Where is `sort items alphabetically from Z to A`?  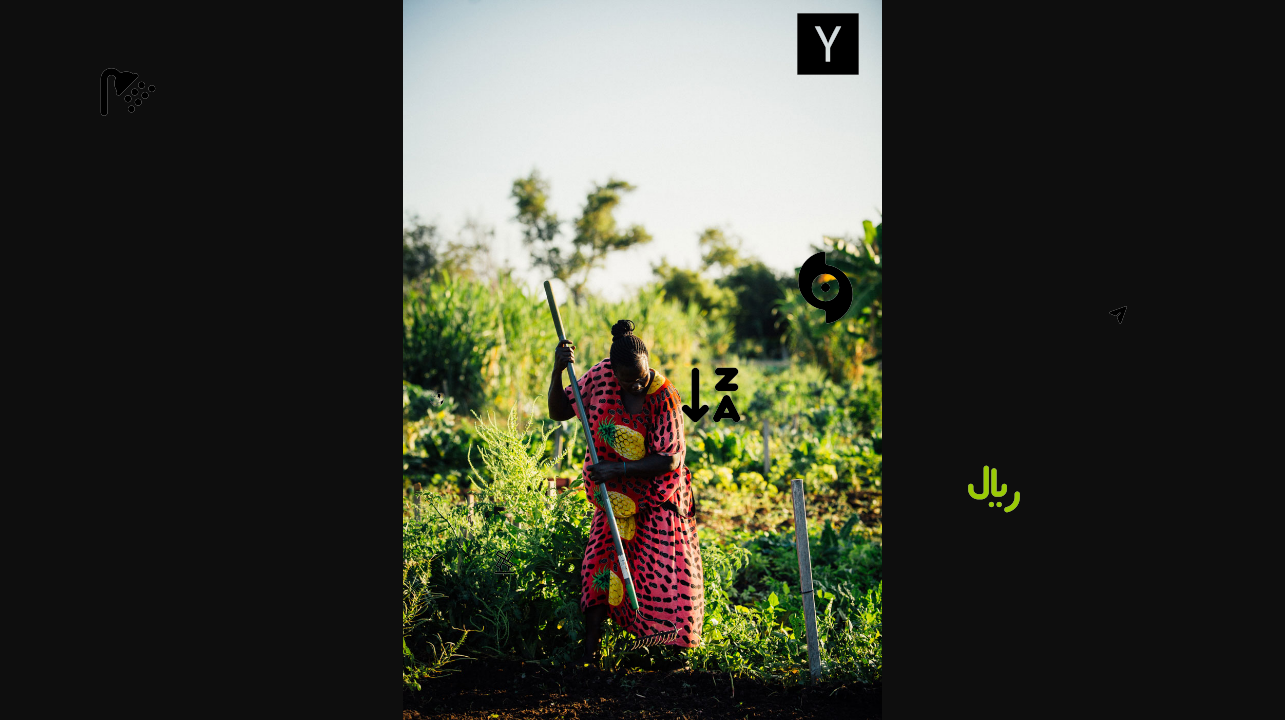 sort items alphabetically from Z to A is located at coordinates (711, 395).